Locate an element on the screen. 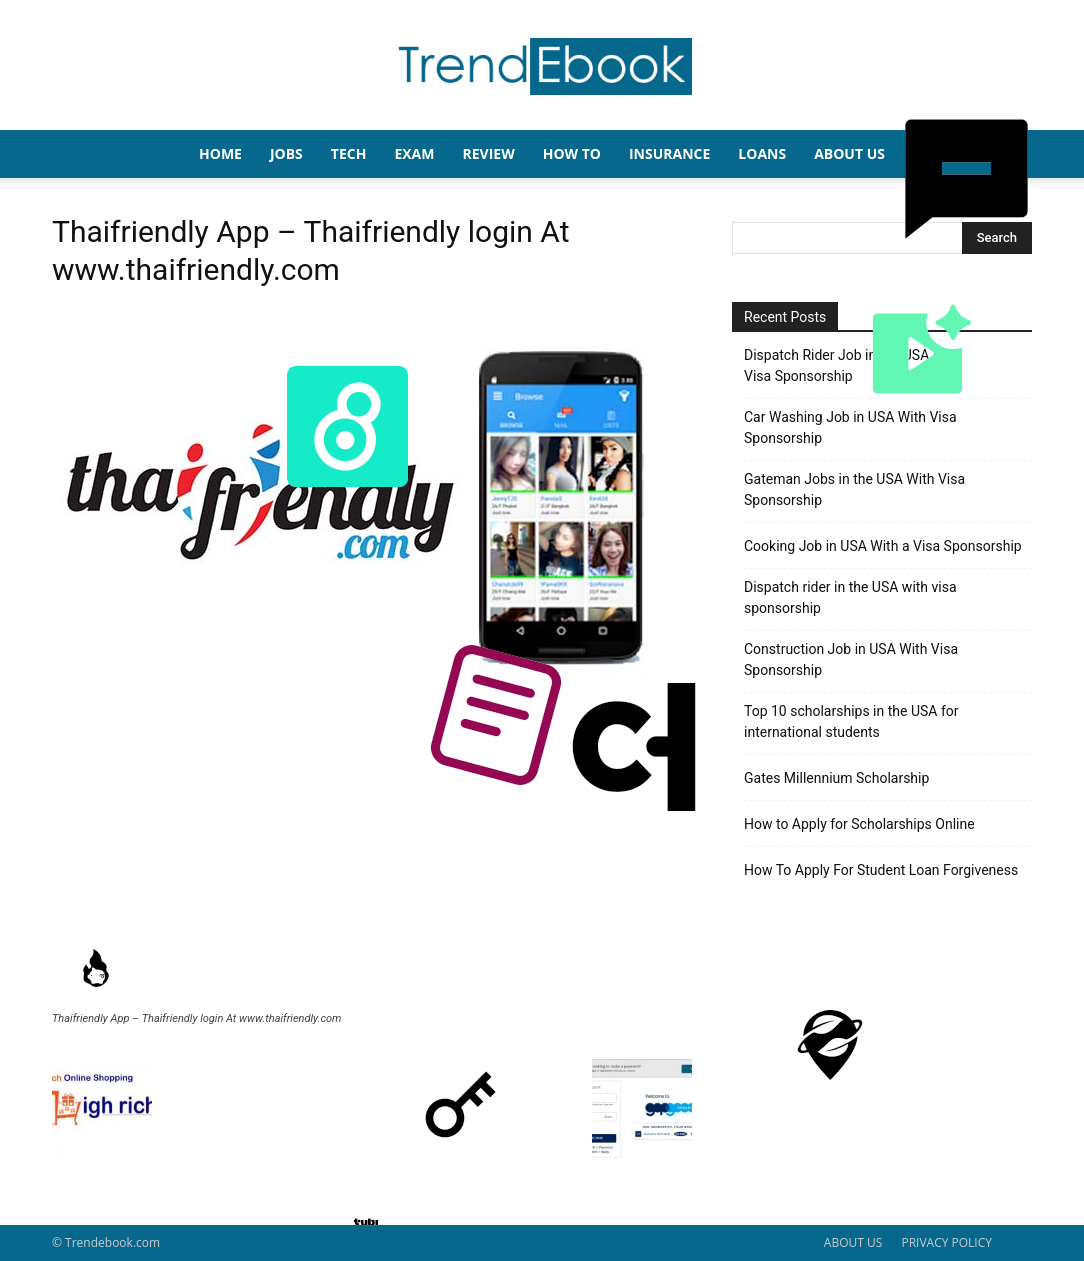 This screenshot has height=1261, width=1084. open the tubi streaming app is located at coordinates (366, 1222).